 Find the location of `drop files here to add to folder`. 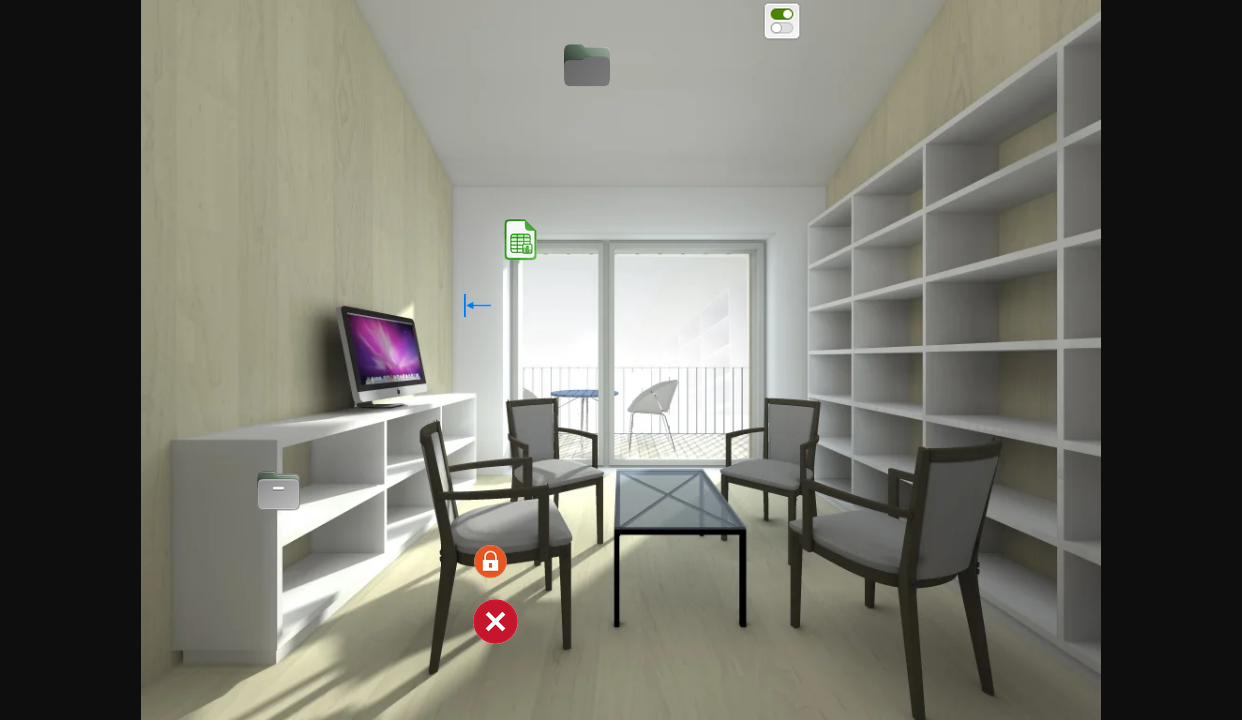

drop files here to add to folder is located at coordinates (587, 65).